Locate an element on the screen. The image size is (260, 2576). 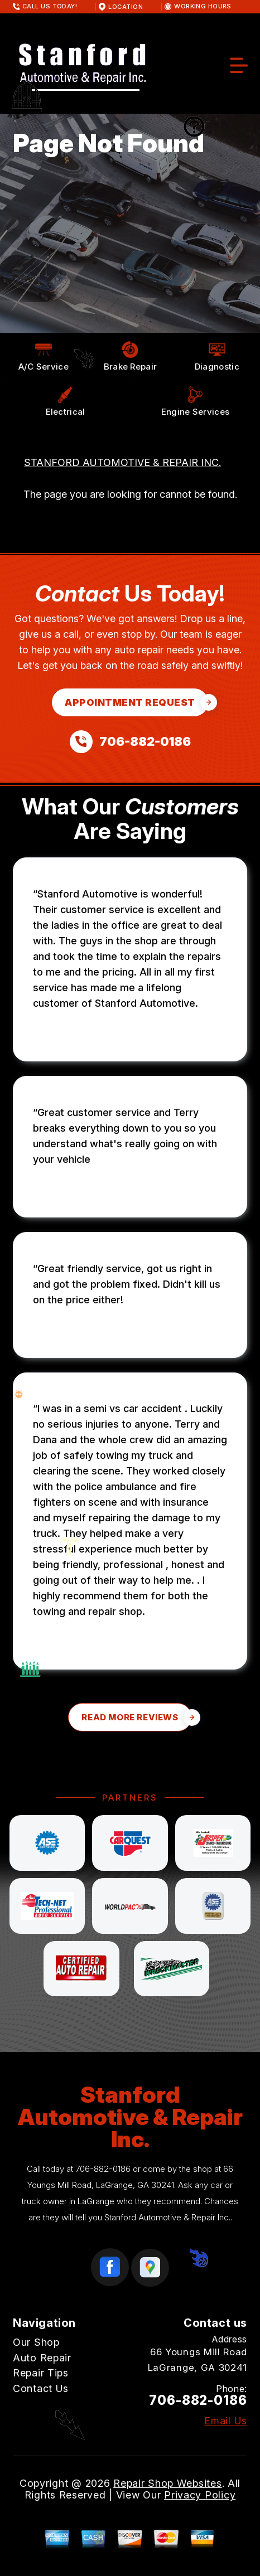
access help or support documentation is located at coordinates (194, 127).